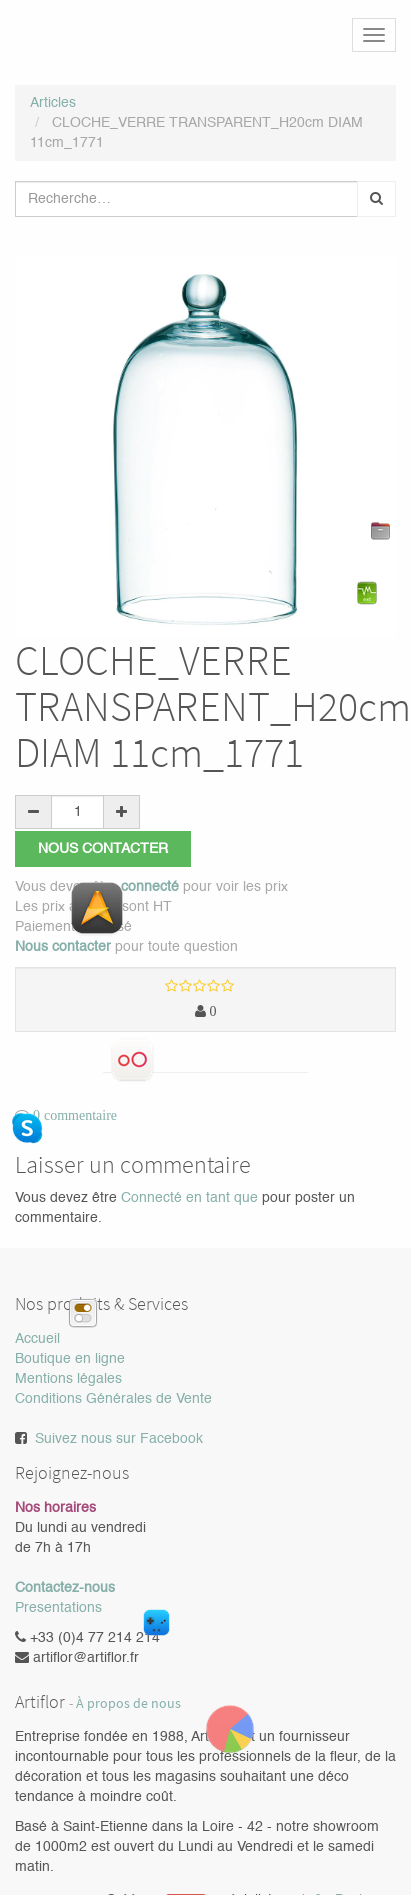  What do you see at coordinates (27, 1128) in the screenshot?
I see `open skype app` at bounding box center [27, 1128].